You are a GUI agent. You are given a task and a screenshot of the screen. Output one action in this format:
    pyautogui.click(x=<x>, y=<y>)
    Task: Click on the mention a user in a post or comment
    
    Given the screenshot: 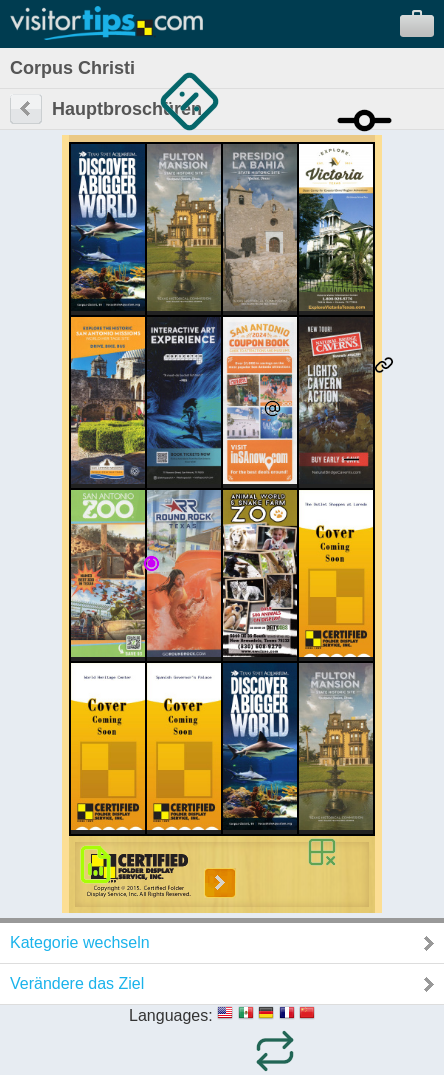 What is the action you would take?
    pyautogui.click(x=272, y=408)
    